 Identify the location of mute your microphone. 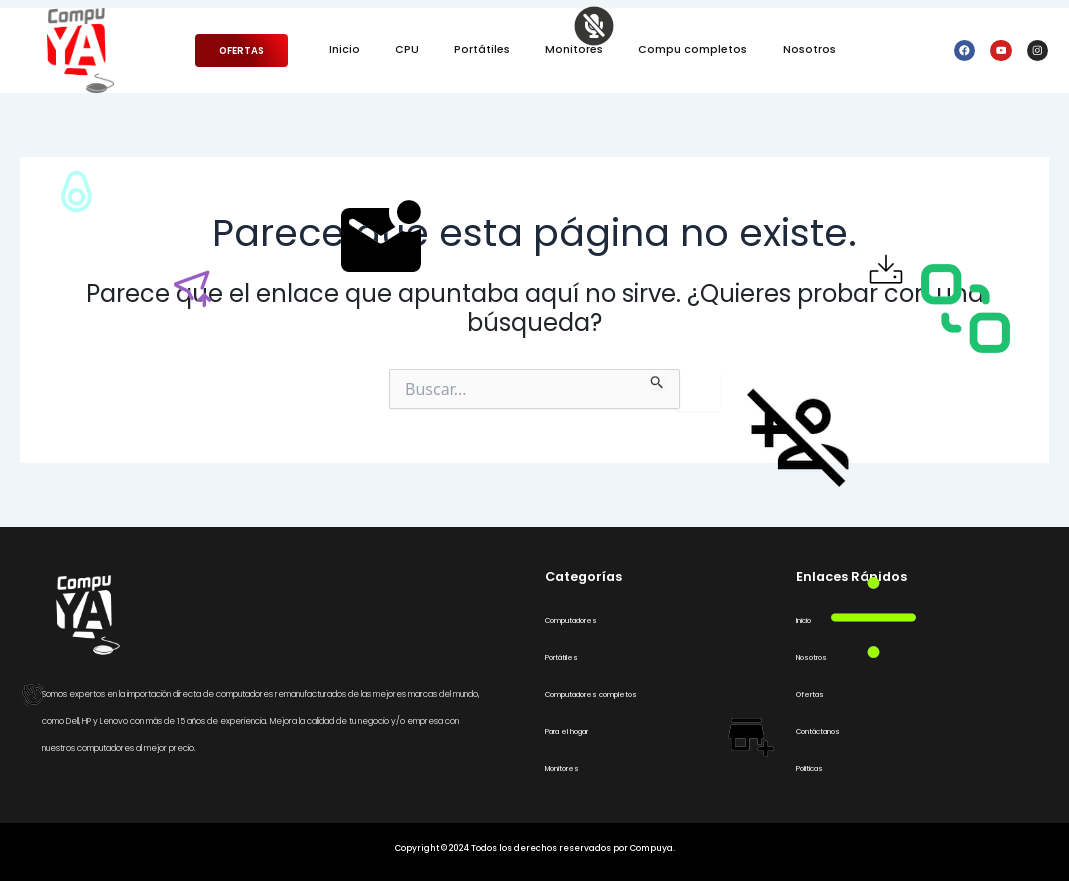
(594, 26).